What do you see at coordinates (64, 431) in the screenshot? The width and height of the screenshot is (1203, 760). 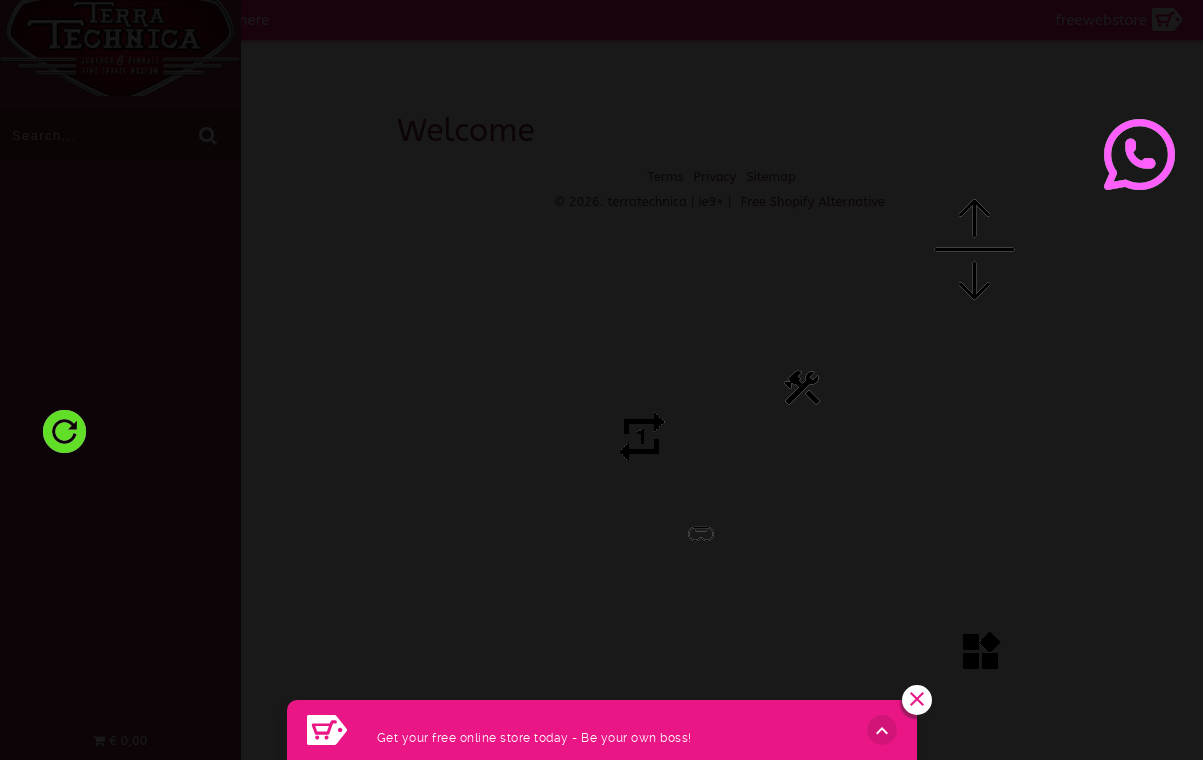 I see `refresh or reload content` at bounding box center [64, 431].